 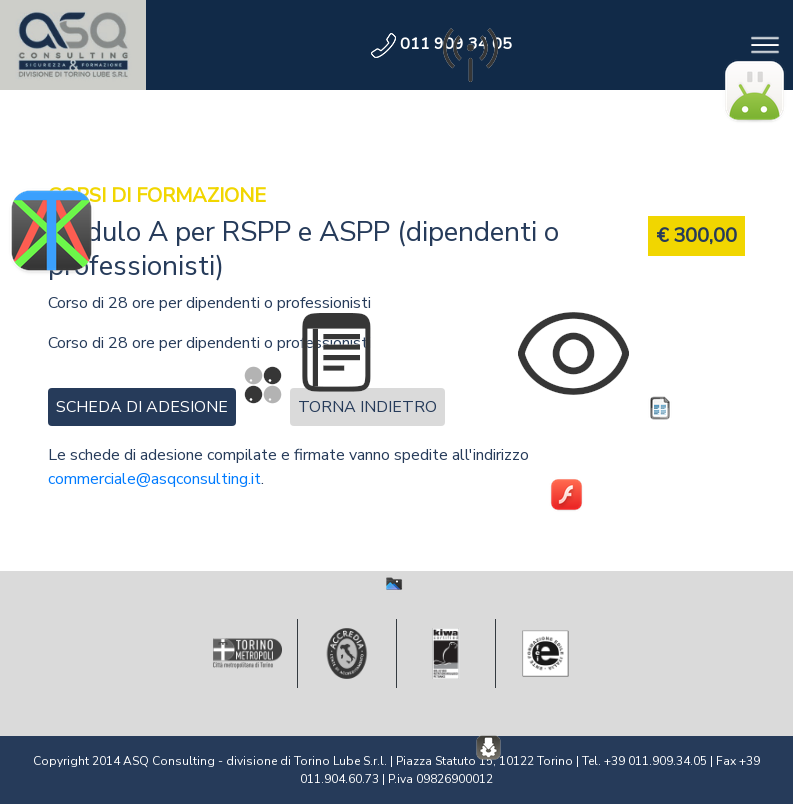 I want to click on open gear lever app for managing appimages, so click(x=488, y=747).